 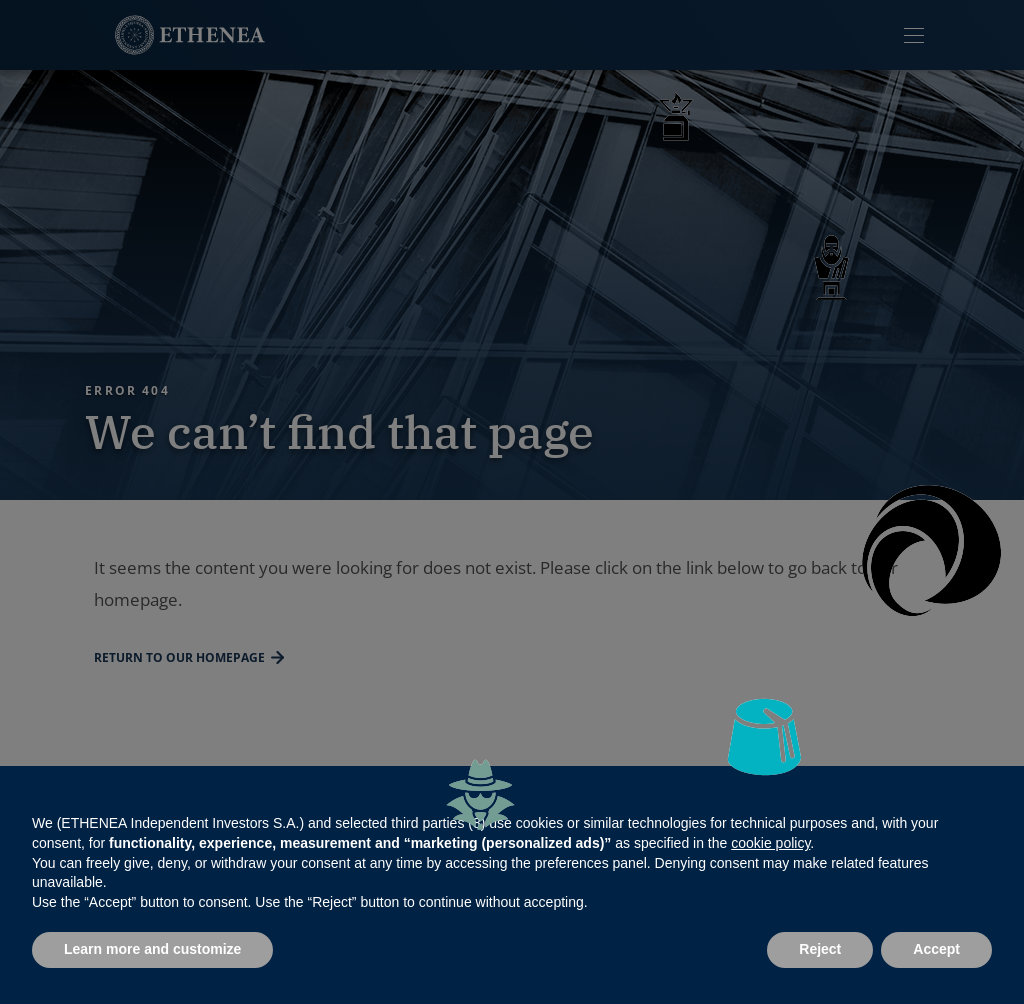 I want to click on enable incognito or private browsing mode, so click(x=480, y=794).